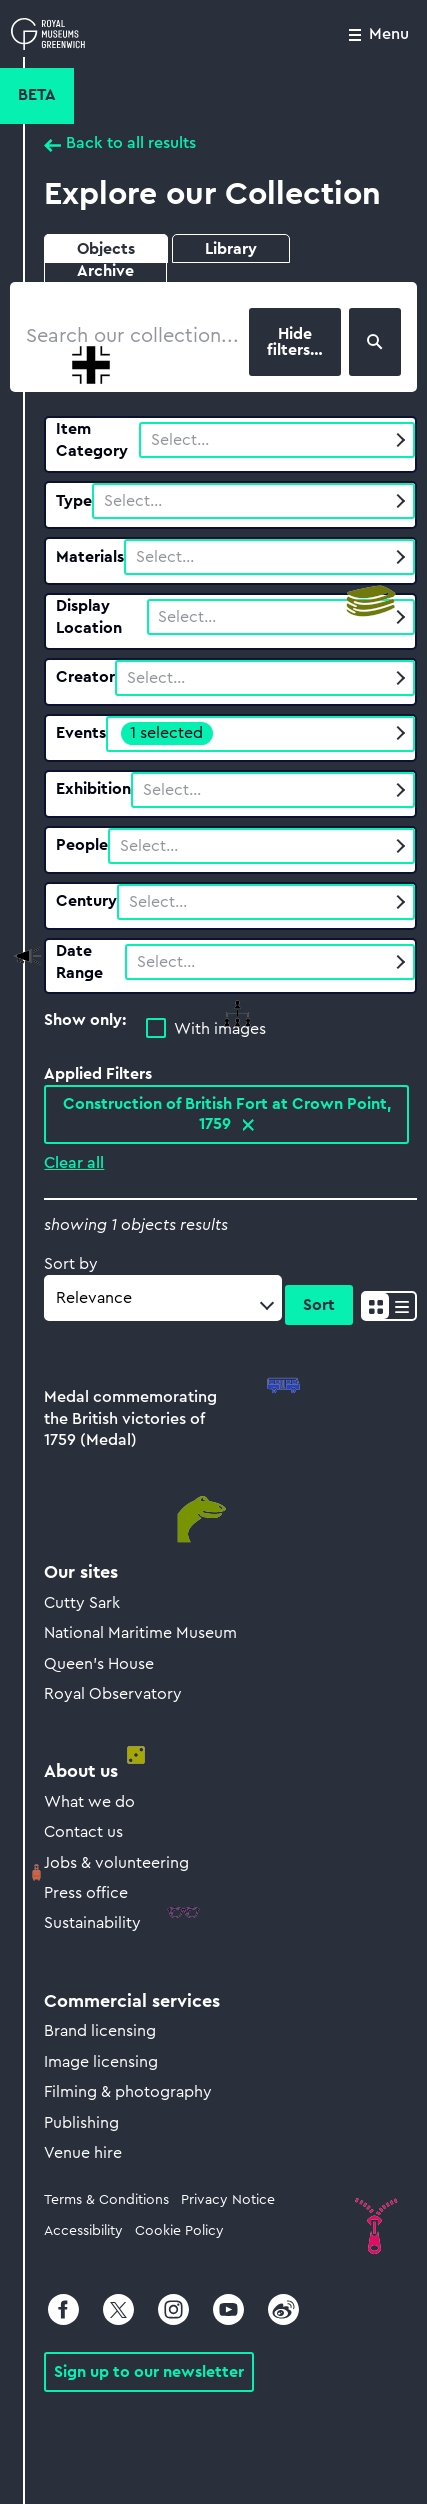  What do you see at coordinates (136, 1755) in the screenshot?
I see `roll the dice or randomize` at bounding box center [136, 1755].